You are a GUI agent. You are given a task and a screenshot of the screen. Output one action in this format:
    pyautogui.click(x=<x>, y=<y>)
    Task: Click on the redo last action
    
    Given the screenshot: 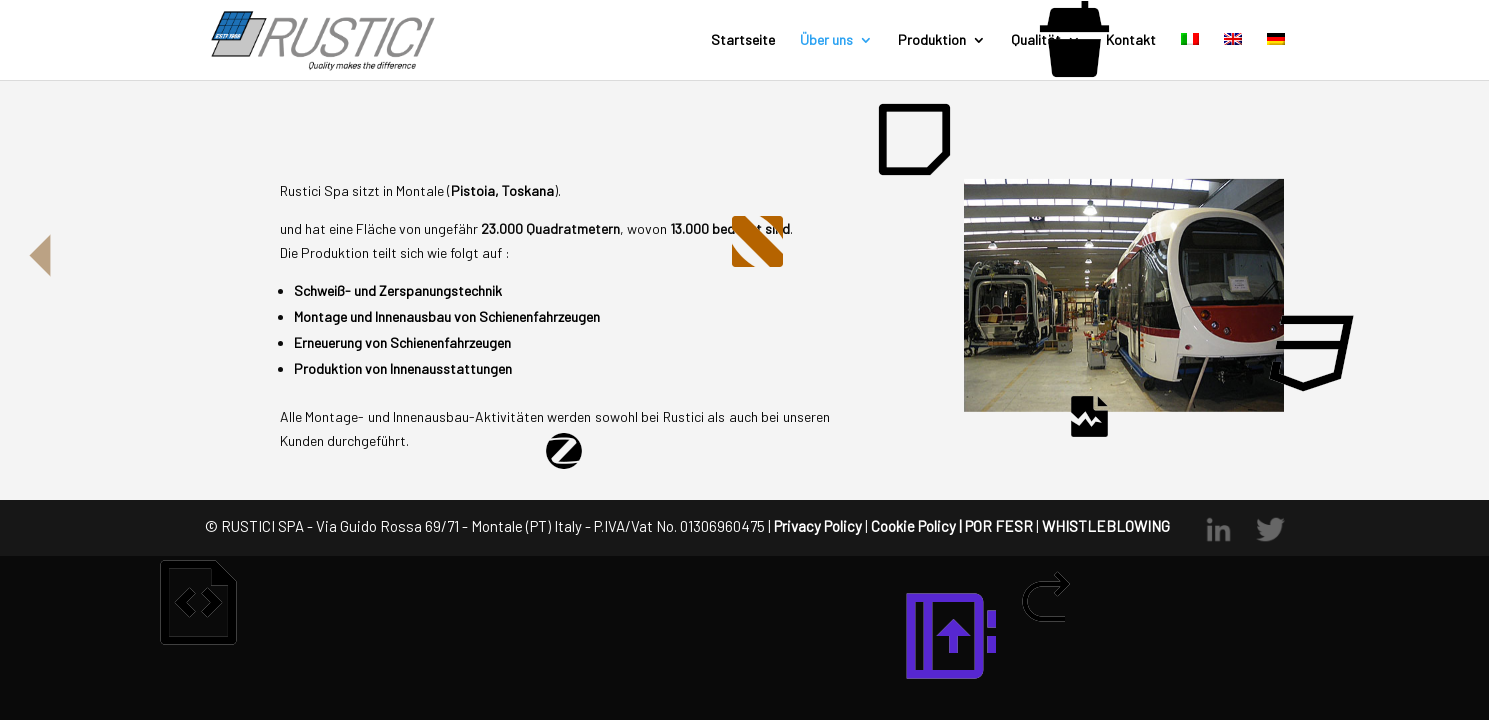 What is the action you would take?
    pyautogui.click(x=1045, y=599)
    